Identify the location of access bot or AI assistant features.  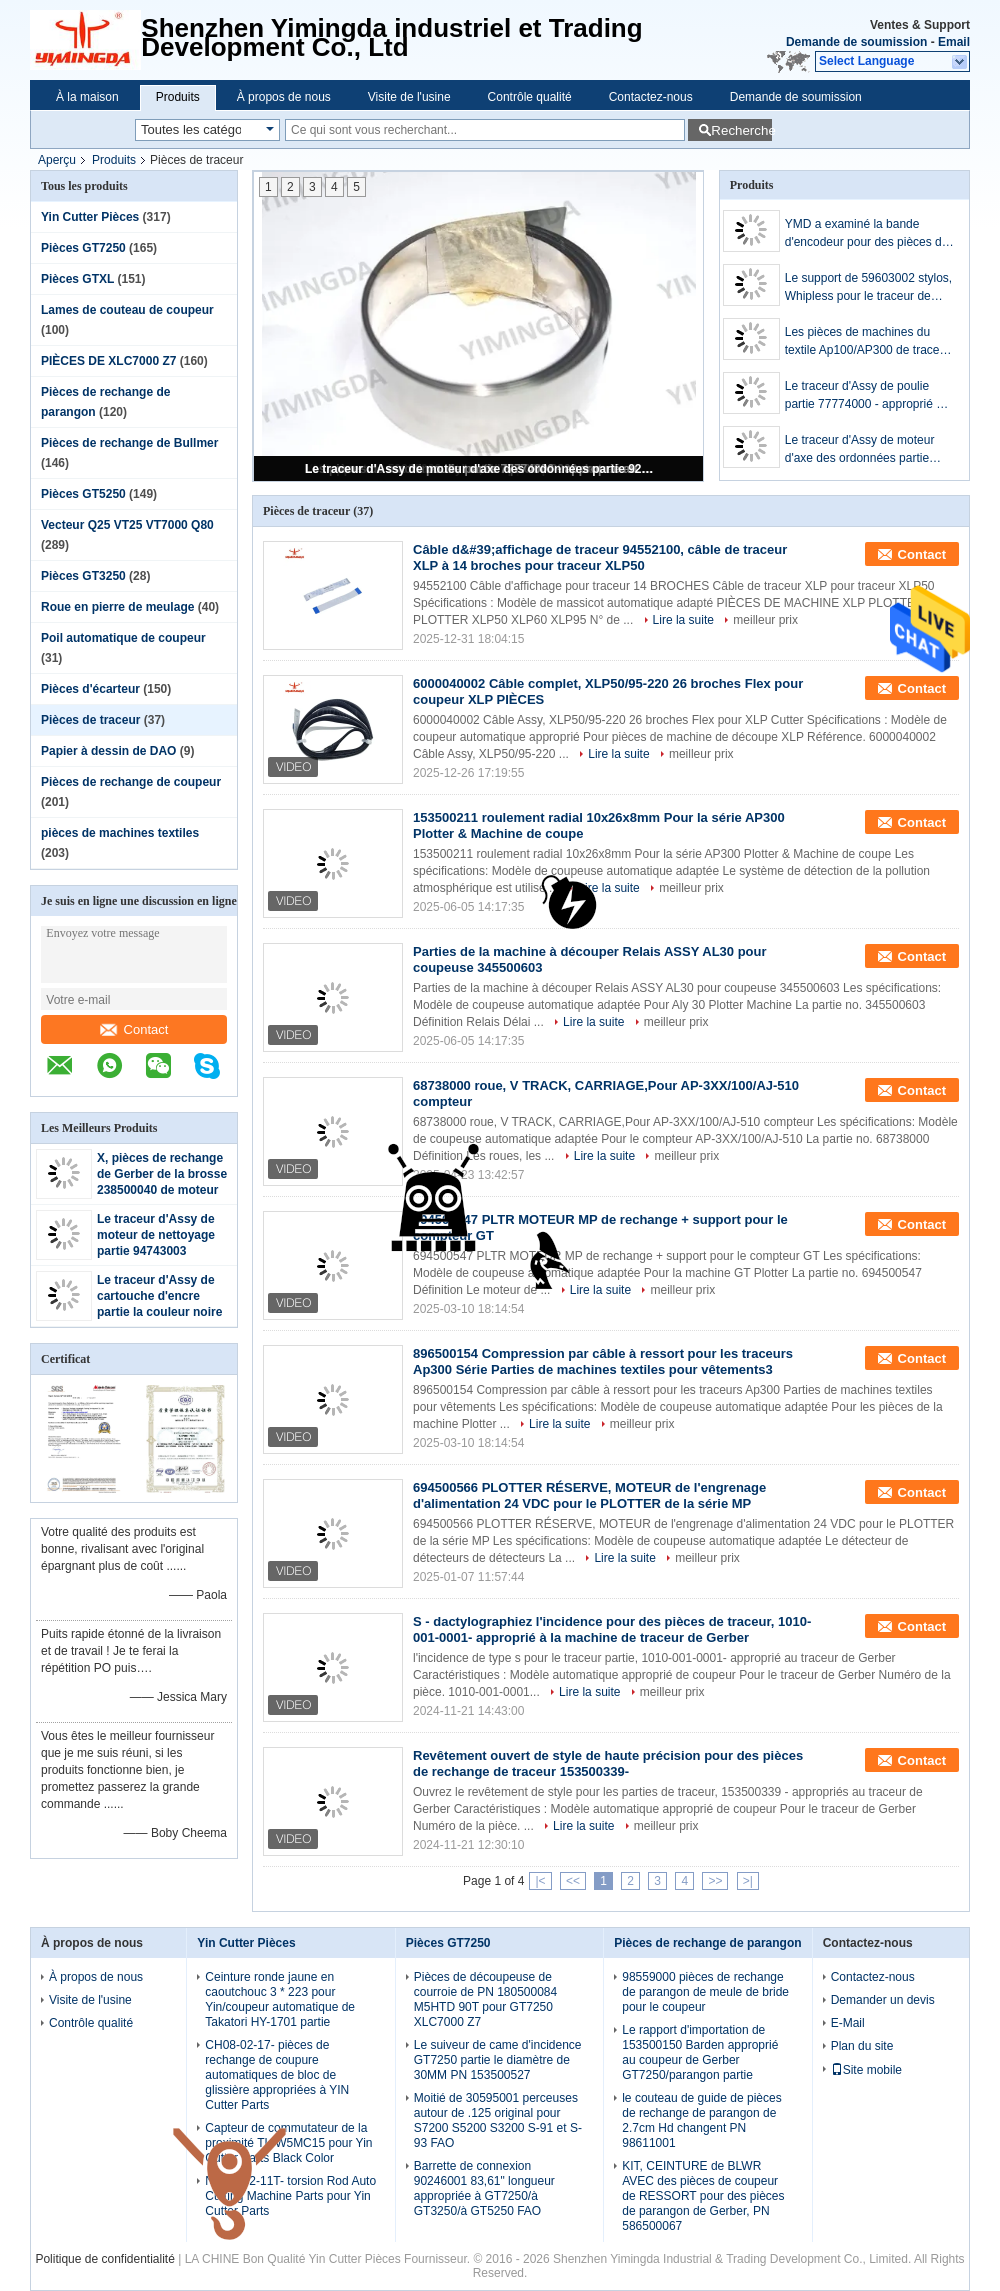
(433, 1197).